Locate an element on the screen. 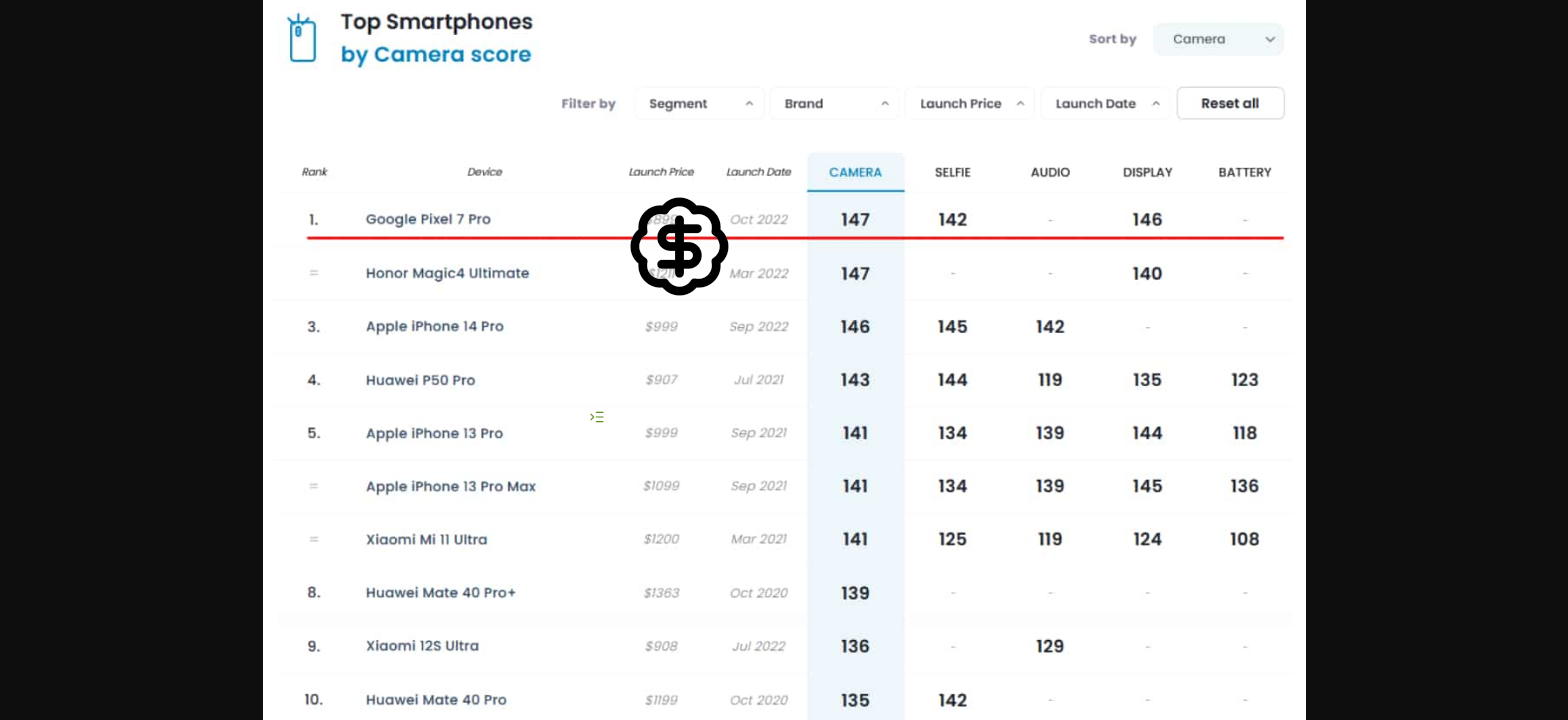 Image resolution: width=1568 pixels, height=720 pixels. view pricing or payment options is located at coordinates (679, 246).